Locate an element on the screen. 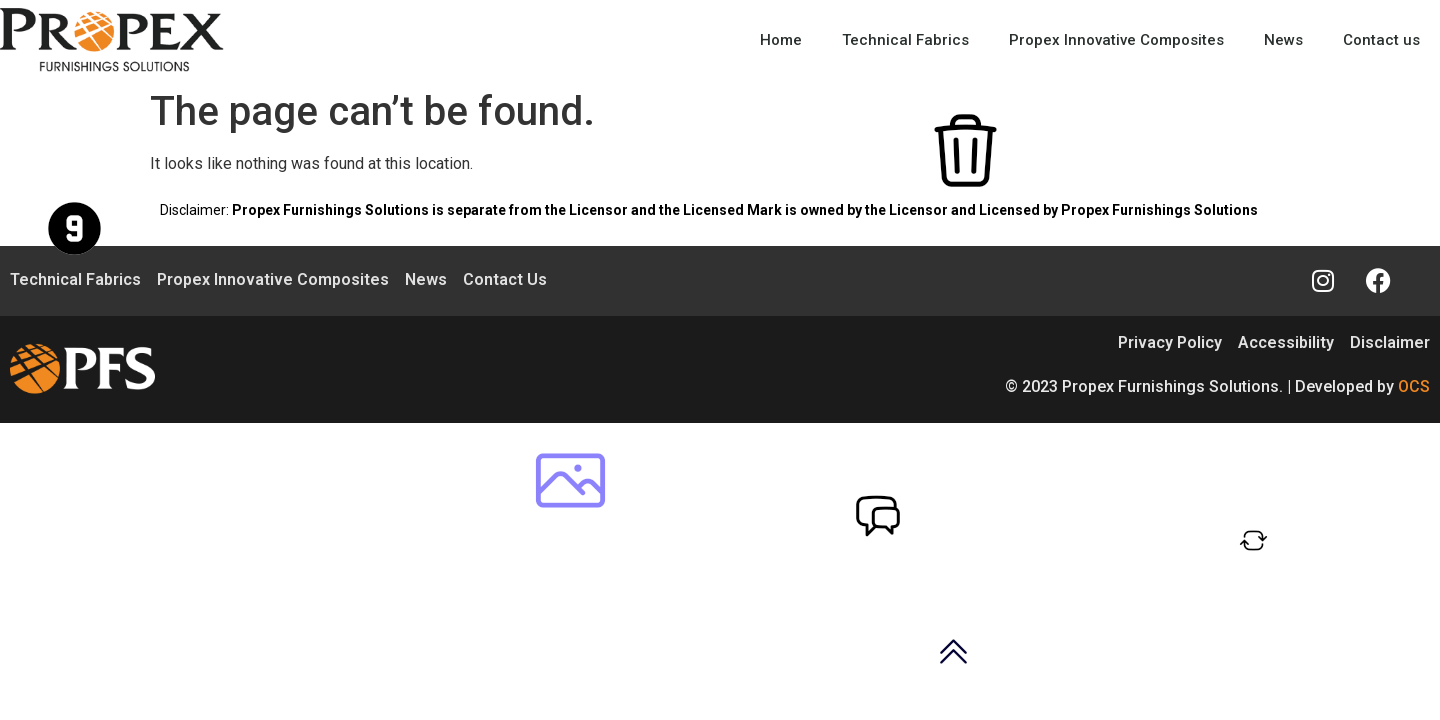 This screenshot has height=720, width=1440. open messaging or chat is located at coordinates (878, 516).